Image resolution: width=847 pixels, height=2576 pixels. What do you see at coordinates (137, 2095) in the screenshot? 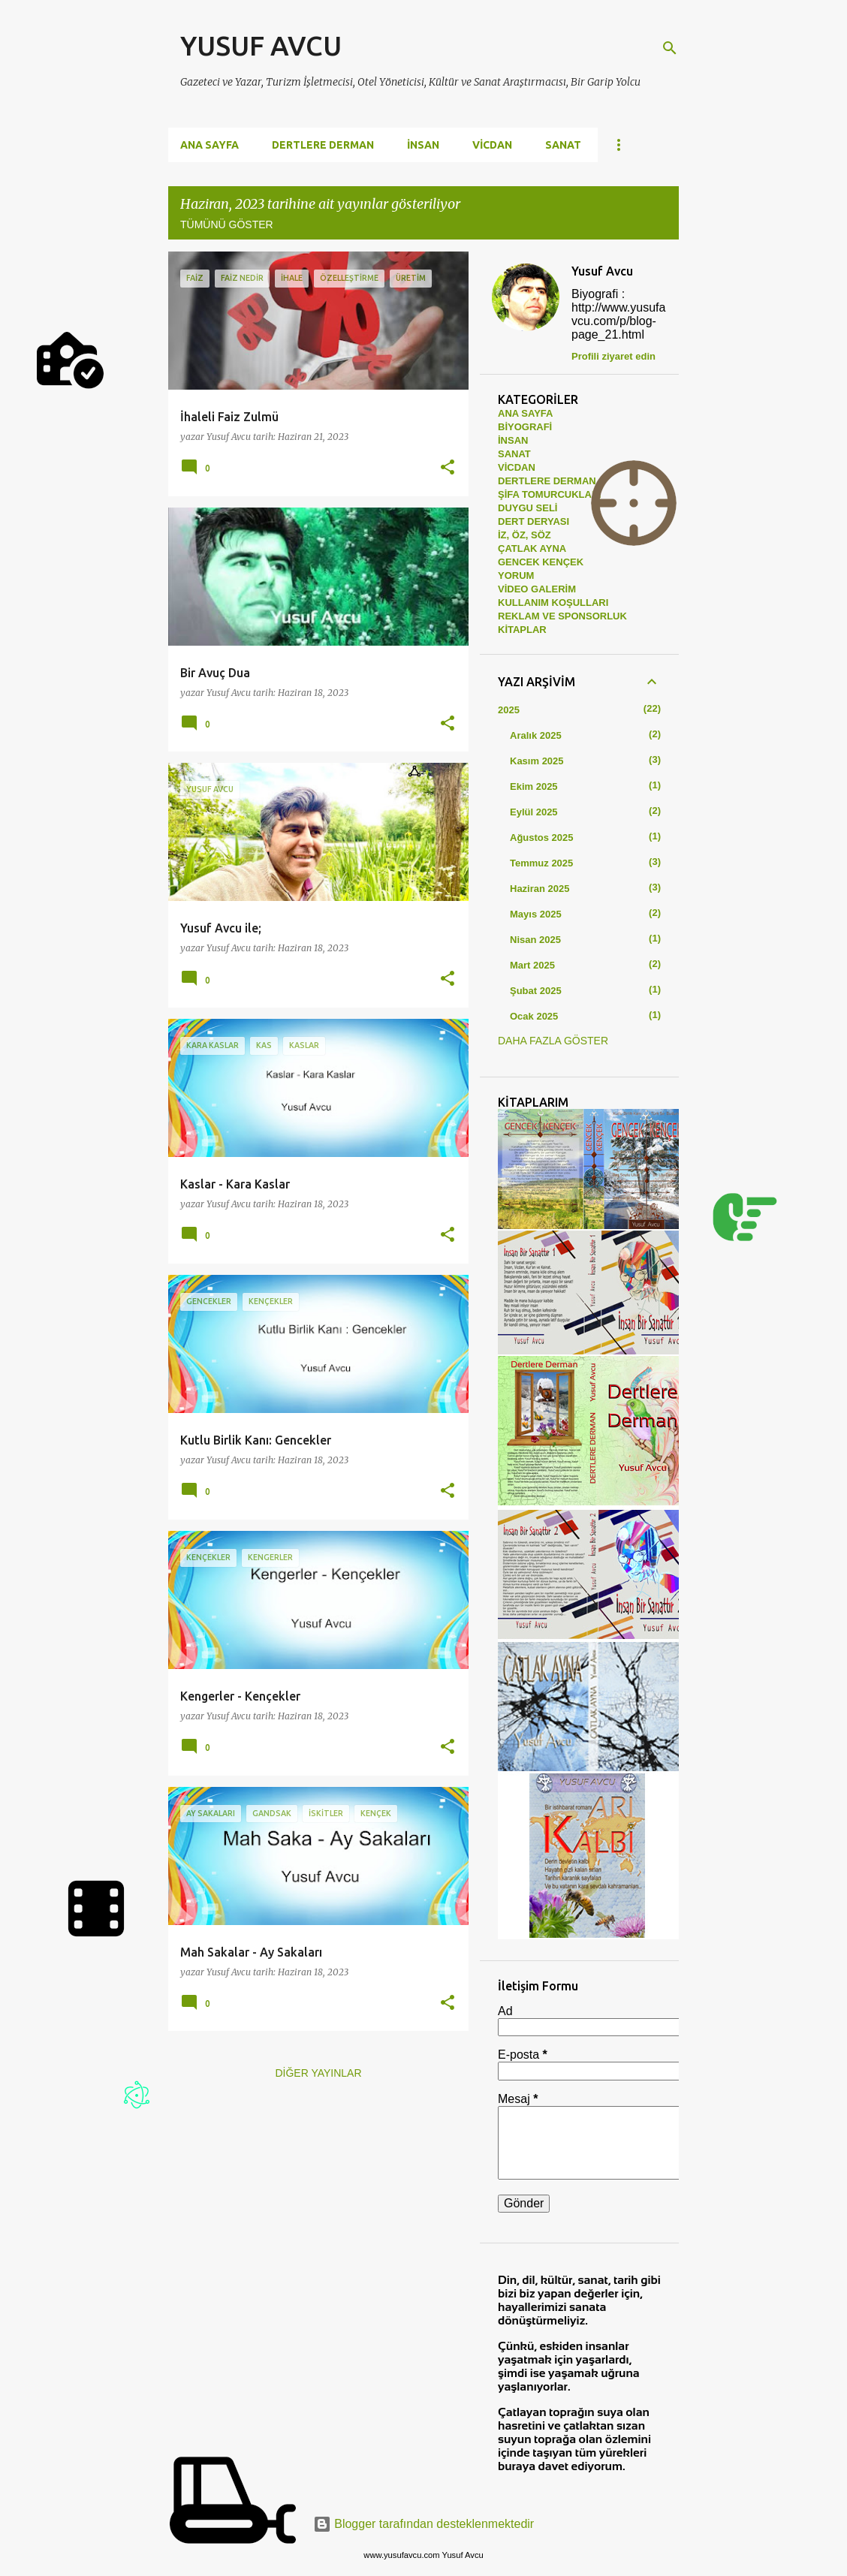
I see `electron framework logo` at bounding box center [137, 2095].